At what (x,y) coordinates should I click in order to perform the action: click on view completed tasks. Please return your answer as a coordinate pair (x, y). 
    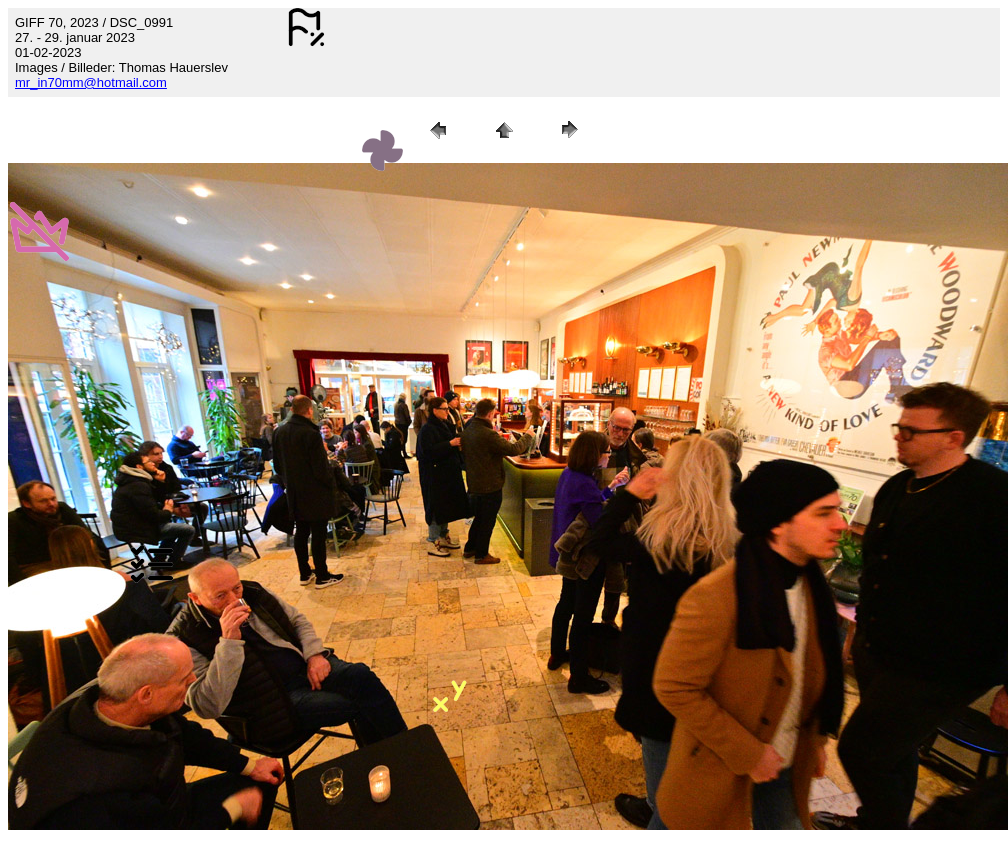
    Looking at the image, I should click on (152, 564).